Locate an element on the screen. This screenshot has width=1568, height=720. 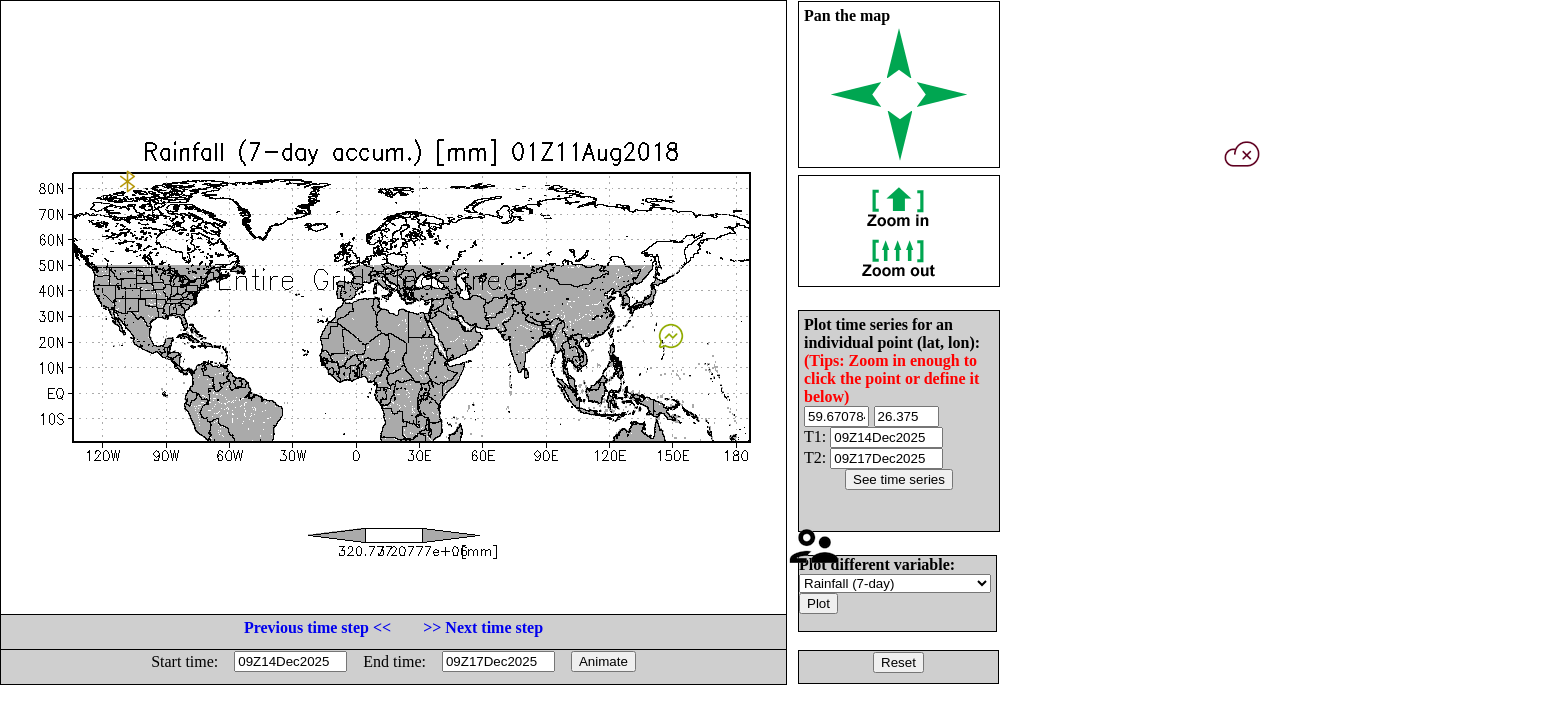
open Facebook Messenger is located at coordinates (671, 336).